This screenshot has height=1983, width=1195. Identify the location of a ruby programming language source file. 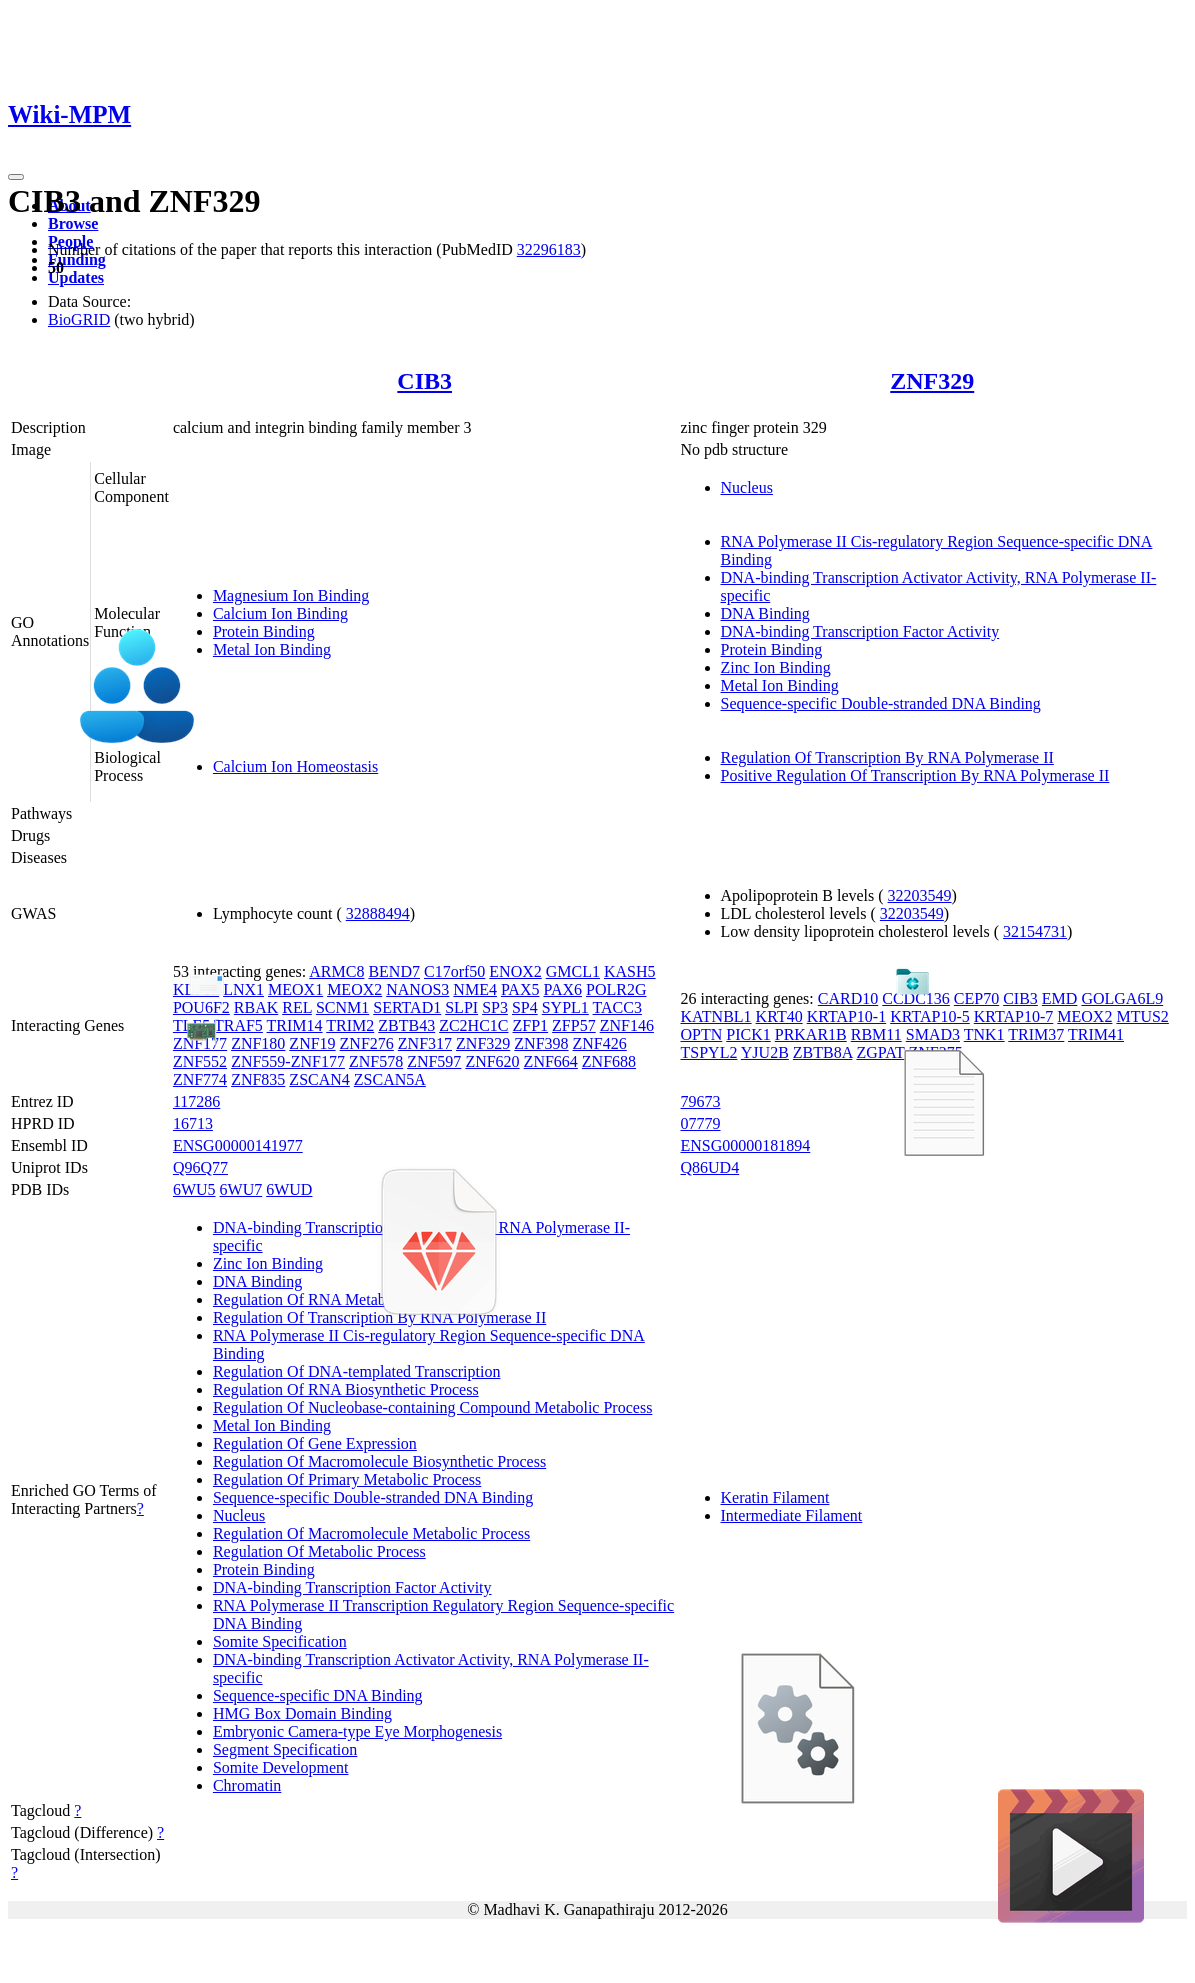
(439, 1242).